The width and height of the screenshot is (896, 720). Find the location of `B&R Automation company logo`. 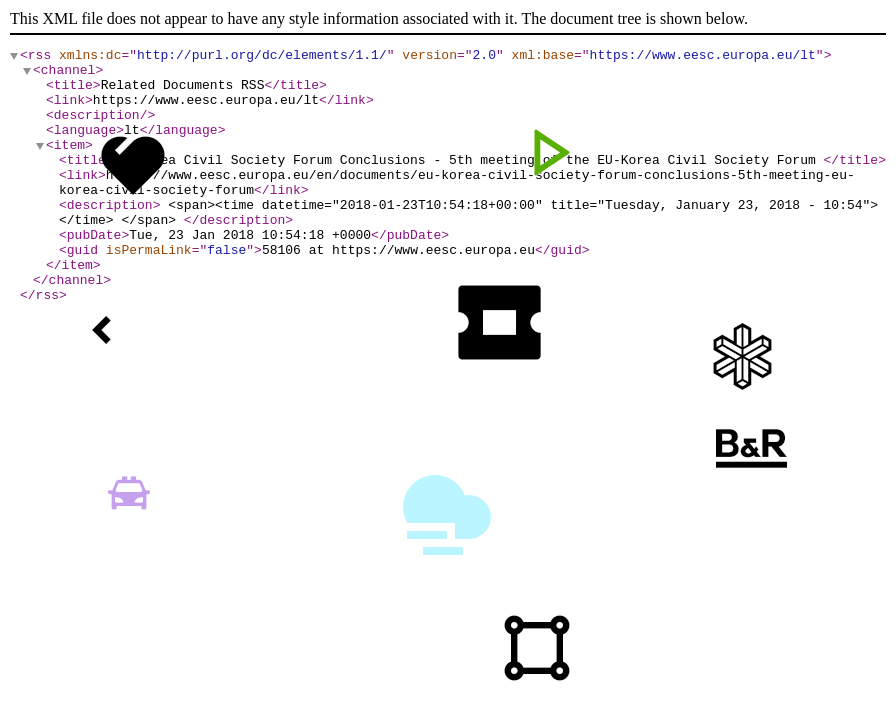

B&R Automation company logo is located at coordinates (751, 448).